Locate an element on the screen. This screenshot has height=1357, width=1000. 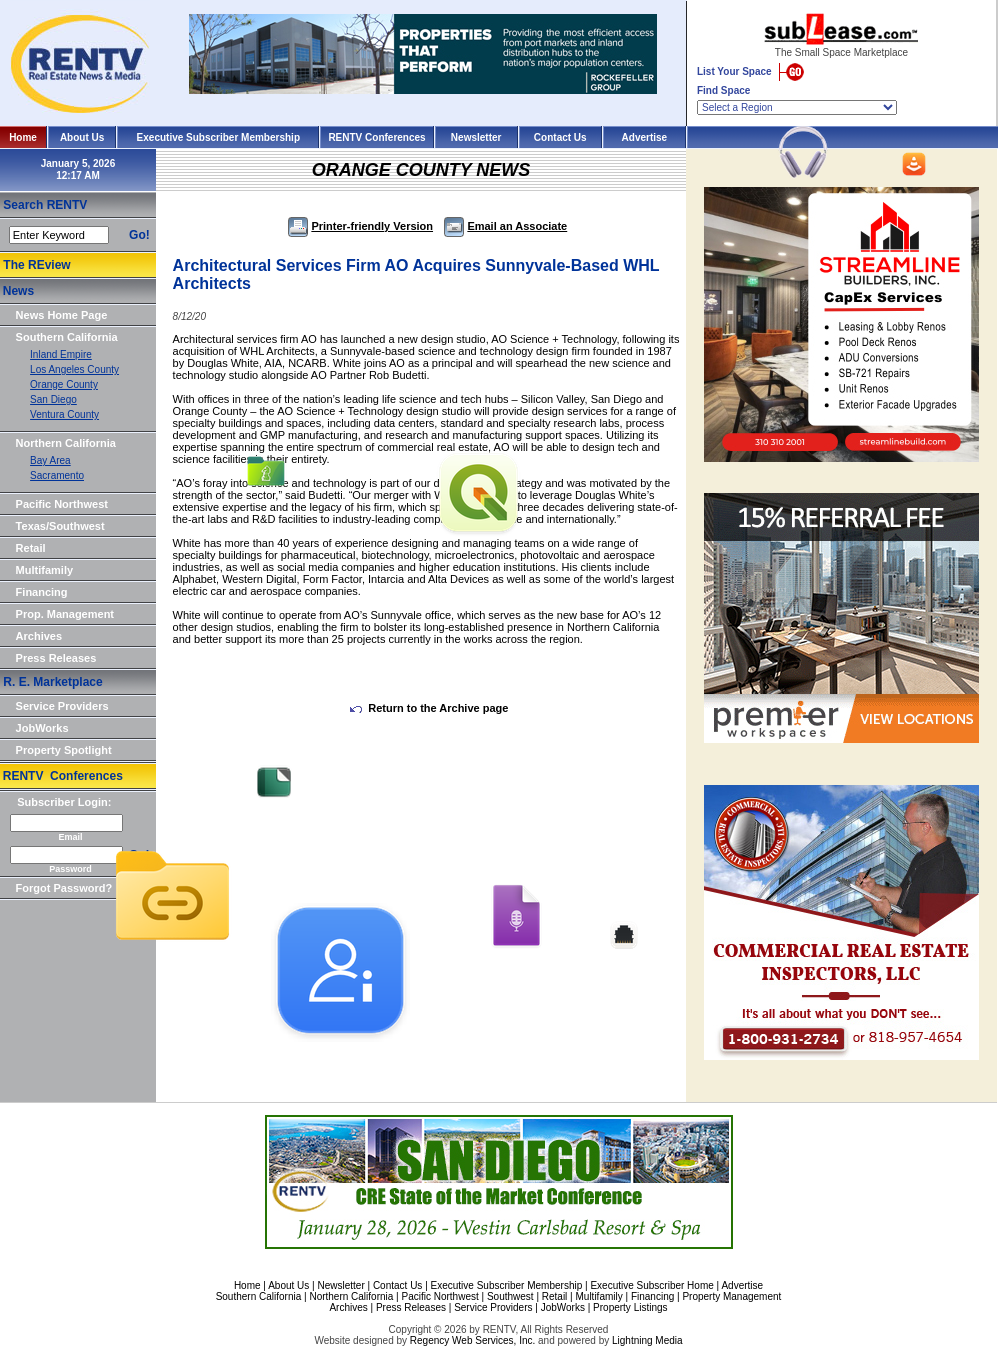
change desktop wallpaper settings is located at coordinates (274, 781).